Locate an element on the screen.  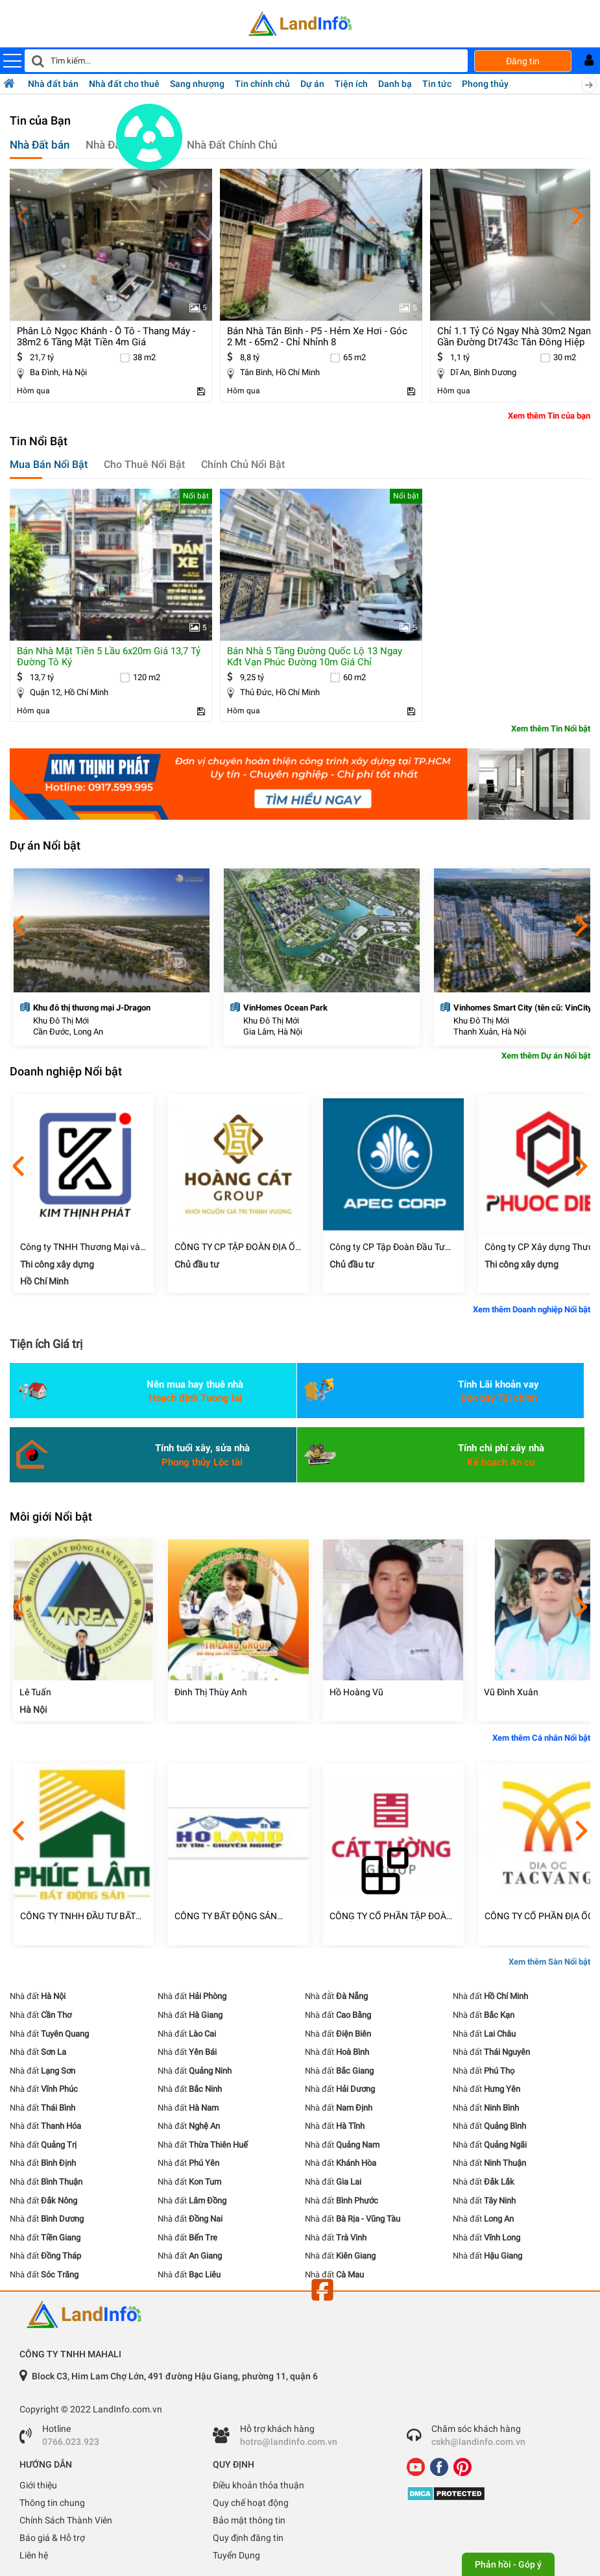
indicates no cellular signal available is located at coordinates (335, 1985).